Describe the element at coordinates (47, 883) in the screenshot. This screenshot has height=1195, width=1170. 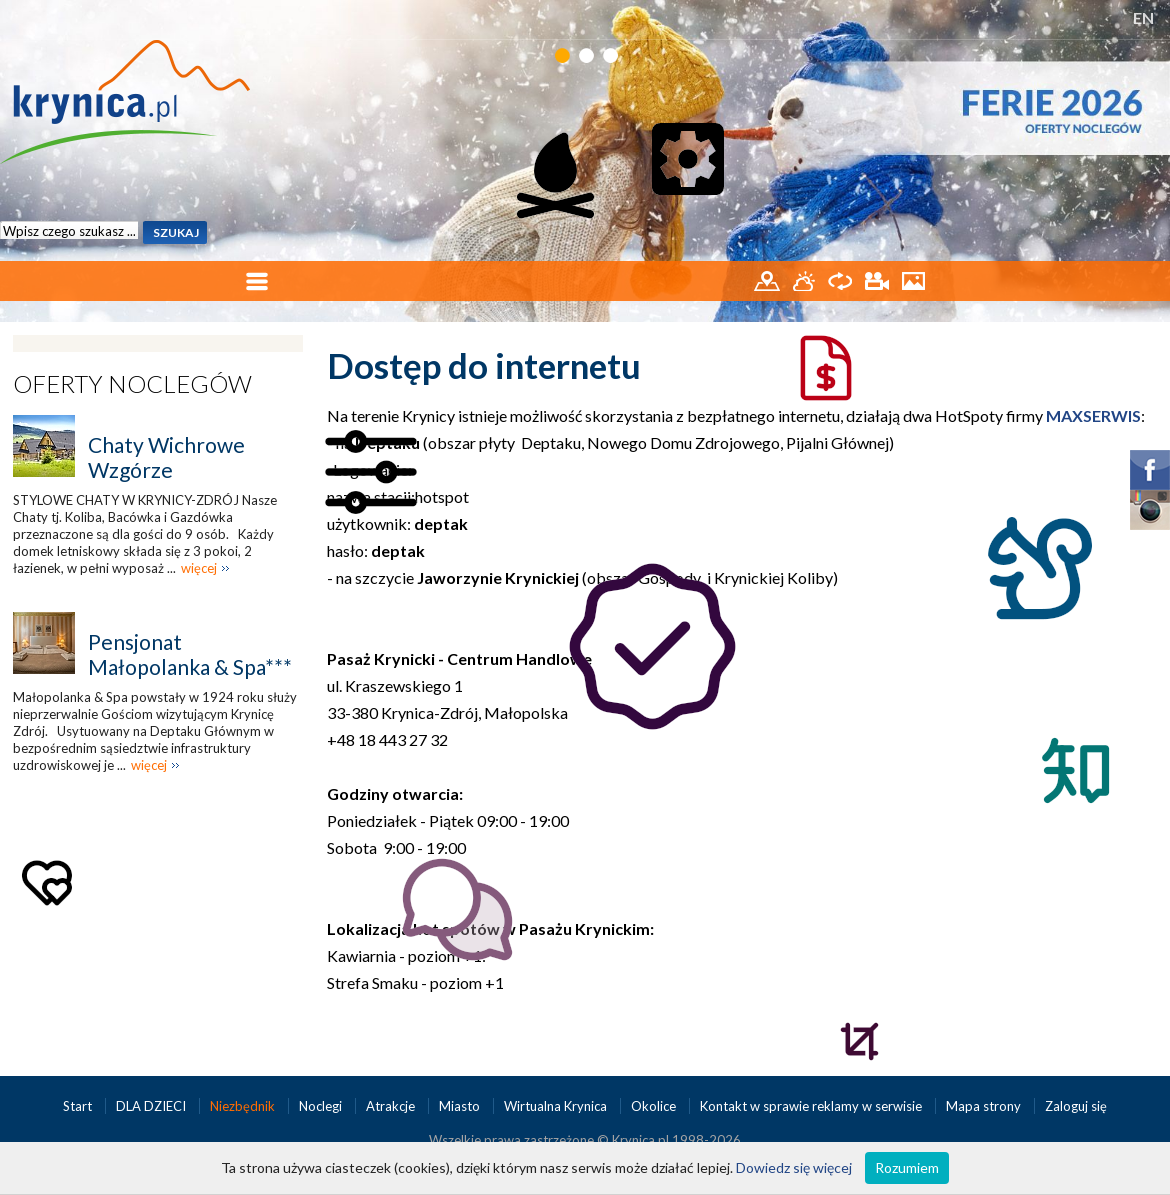
I see `view liked or favorited items` at that location.